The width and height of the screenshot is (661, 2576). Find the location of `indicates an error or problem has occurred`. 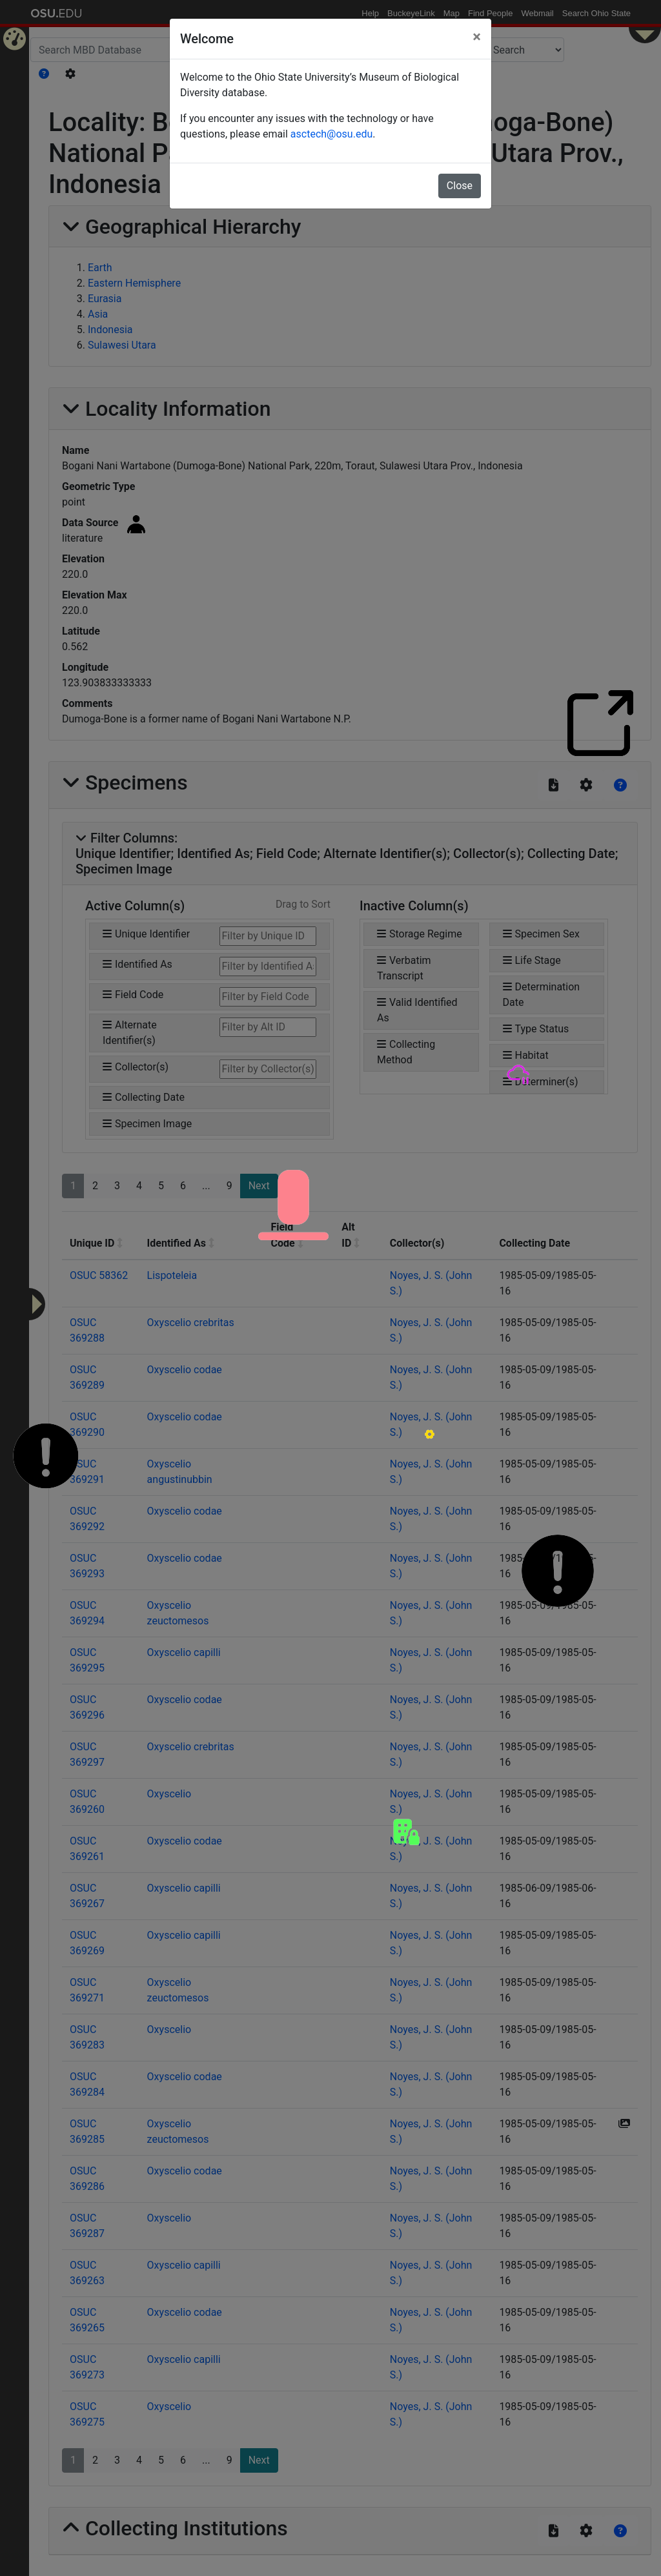

indicates an error or problem has occurred is located at coordinates (558, 1571).